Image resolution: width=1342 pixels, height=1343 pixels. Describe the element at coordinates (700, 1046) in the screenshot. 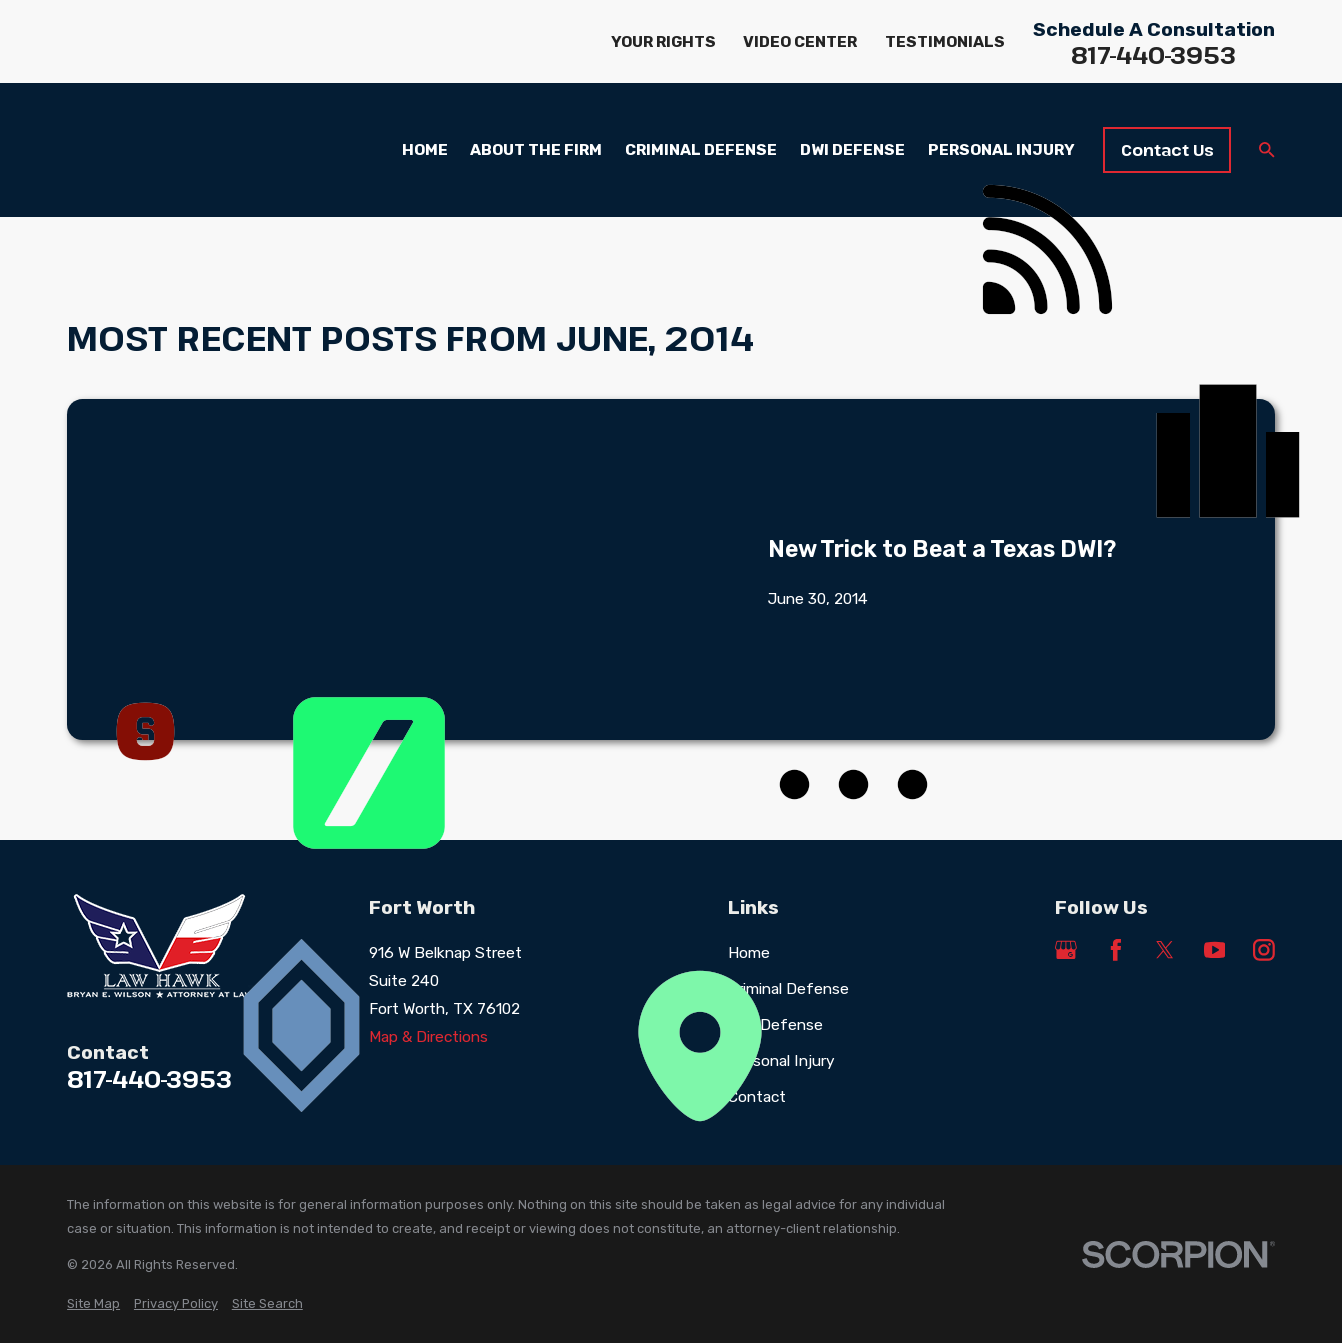

I see `view or share your current location` at that location.